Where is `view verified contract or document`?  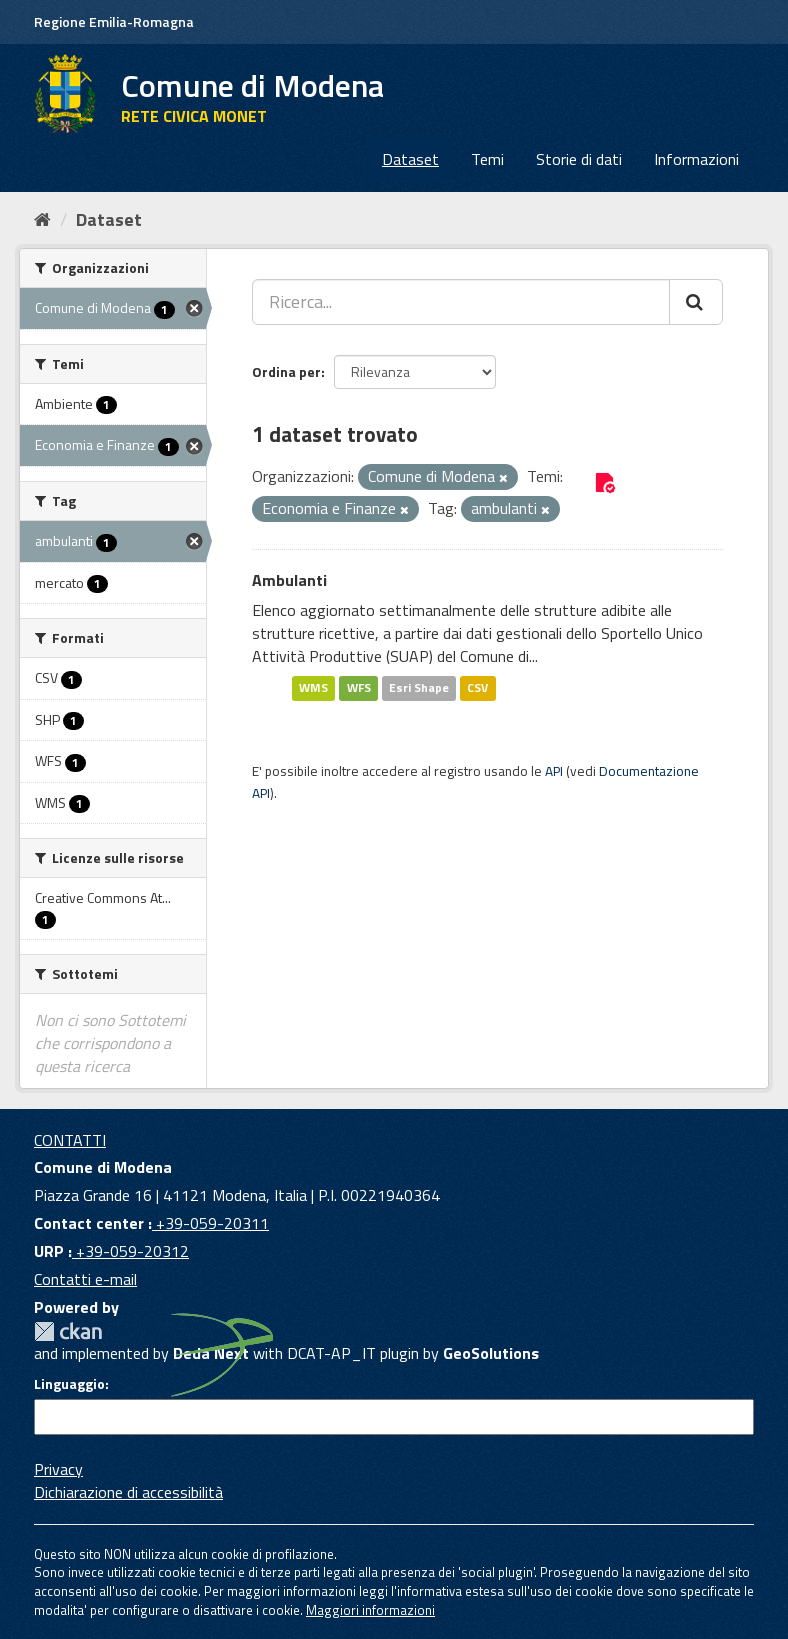 view verified contract or document is located at coordinates (604, 482).